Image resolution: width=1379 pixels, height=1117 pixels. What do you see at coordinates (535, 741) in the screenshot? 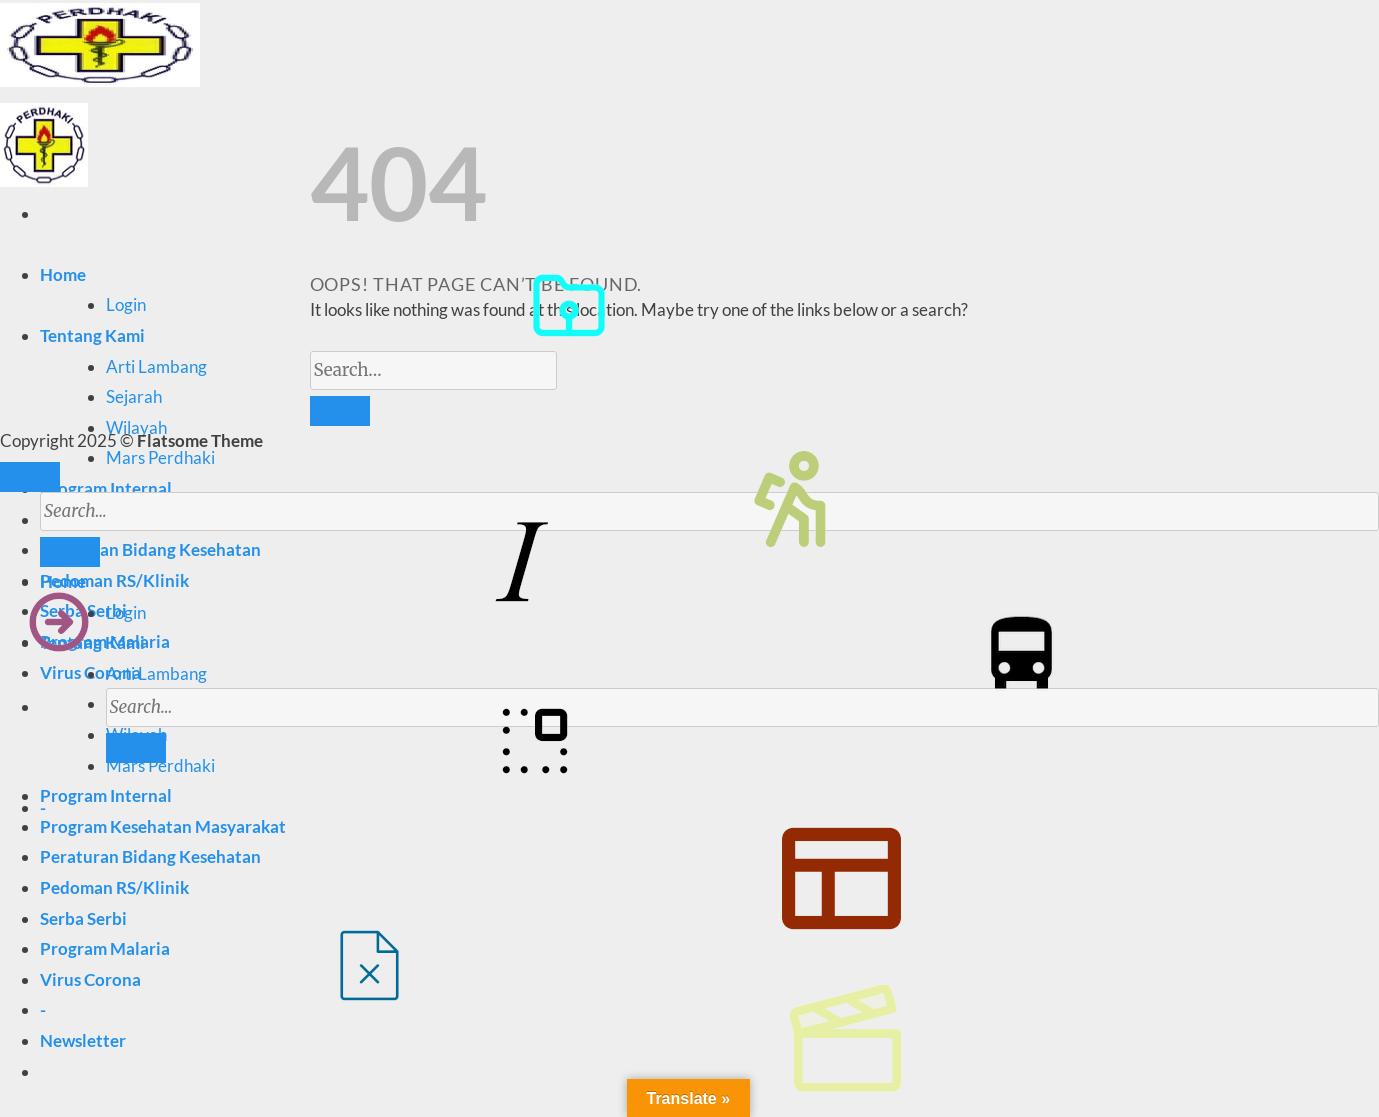
I see `align element to top-right corner` at bounding box center [535, 741].